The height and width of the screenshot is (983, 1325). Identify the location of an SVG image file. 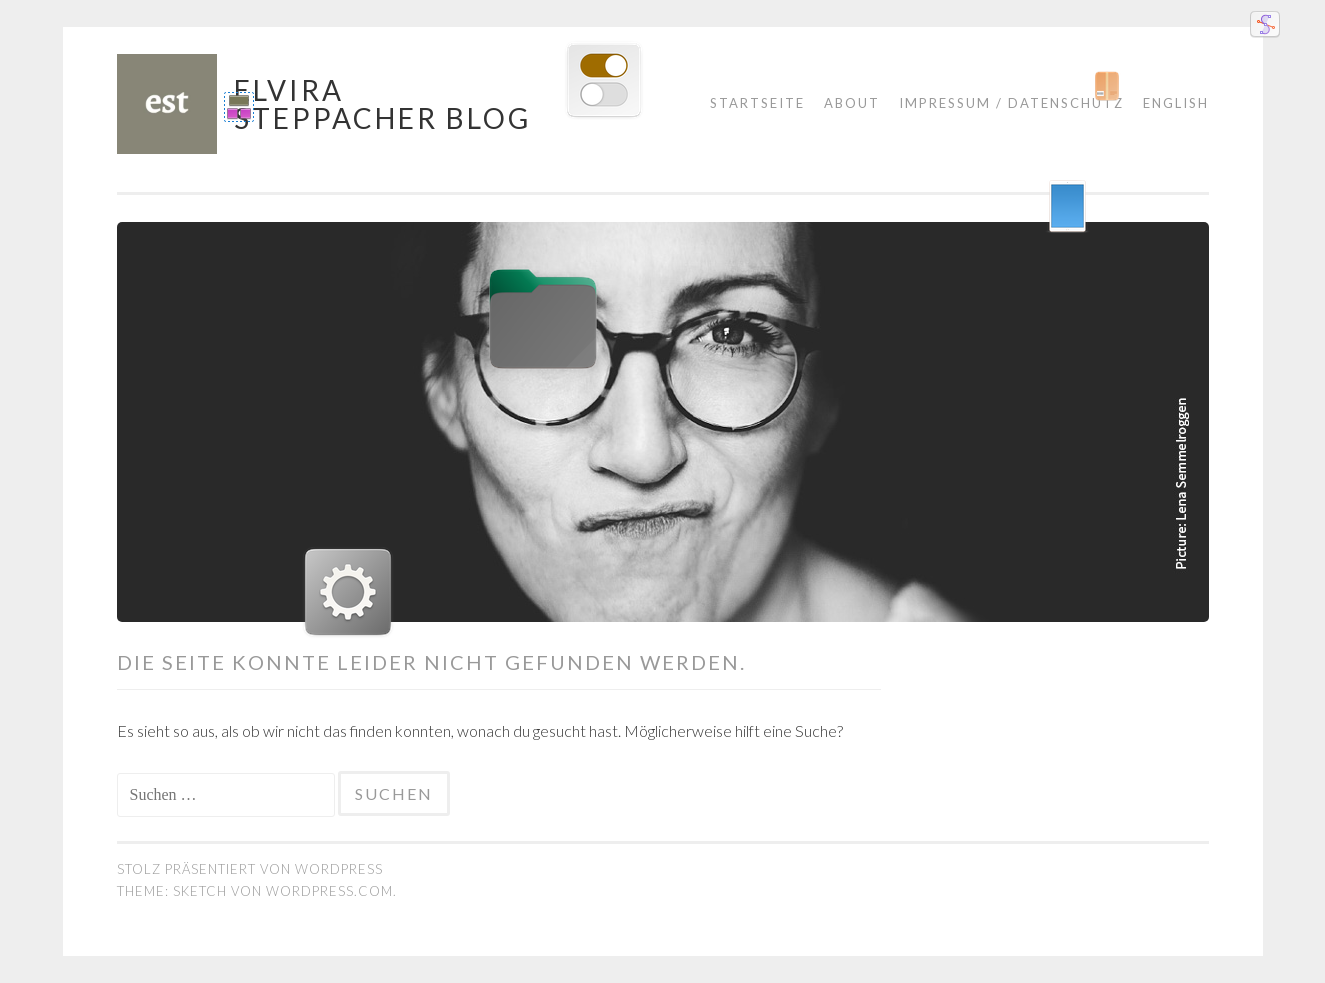
(1265, 23).